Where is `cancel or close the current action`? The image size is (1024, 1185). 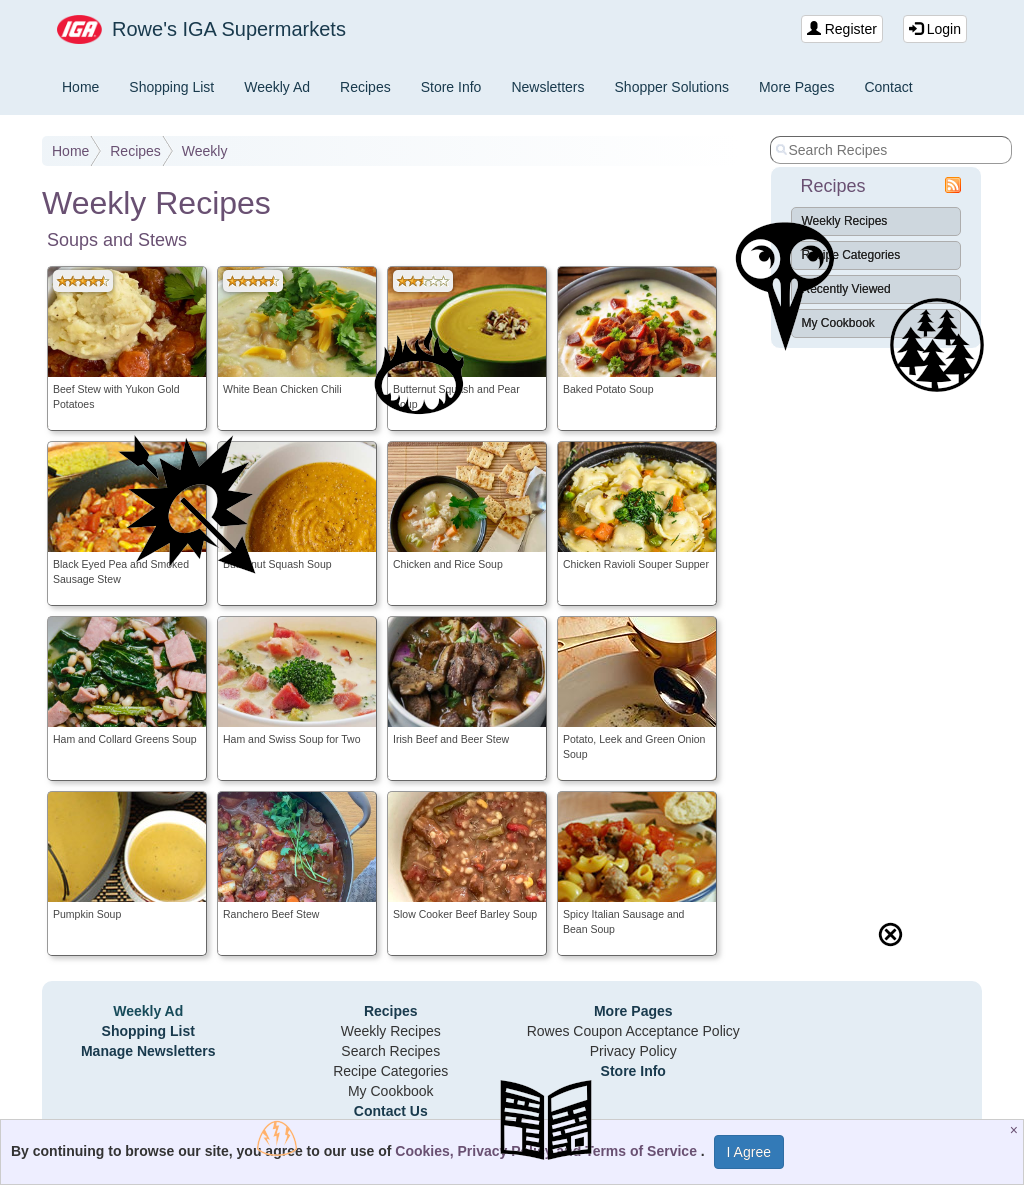 cancel or close the current action is located at coordinates (890, 934).